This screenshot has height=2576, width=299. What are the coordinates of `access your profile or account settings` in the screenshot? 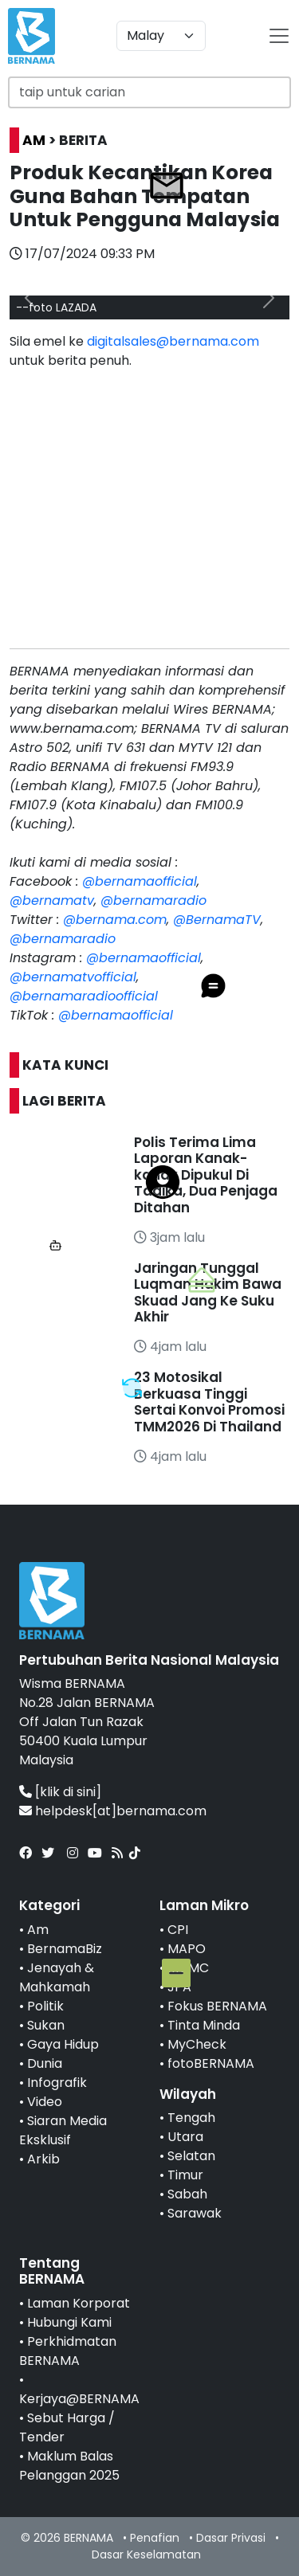 It's located at (163, 1182).